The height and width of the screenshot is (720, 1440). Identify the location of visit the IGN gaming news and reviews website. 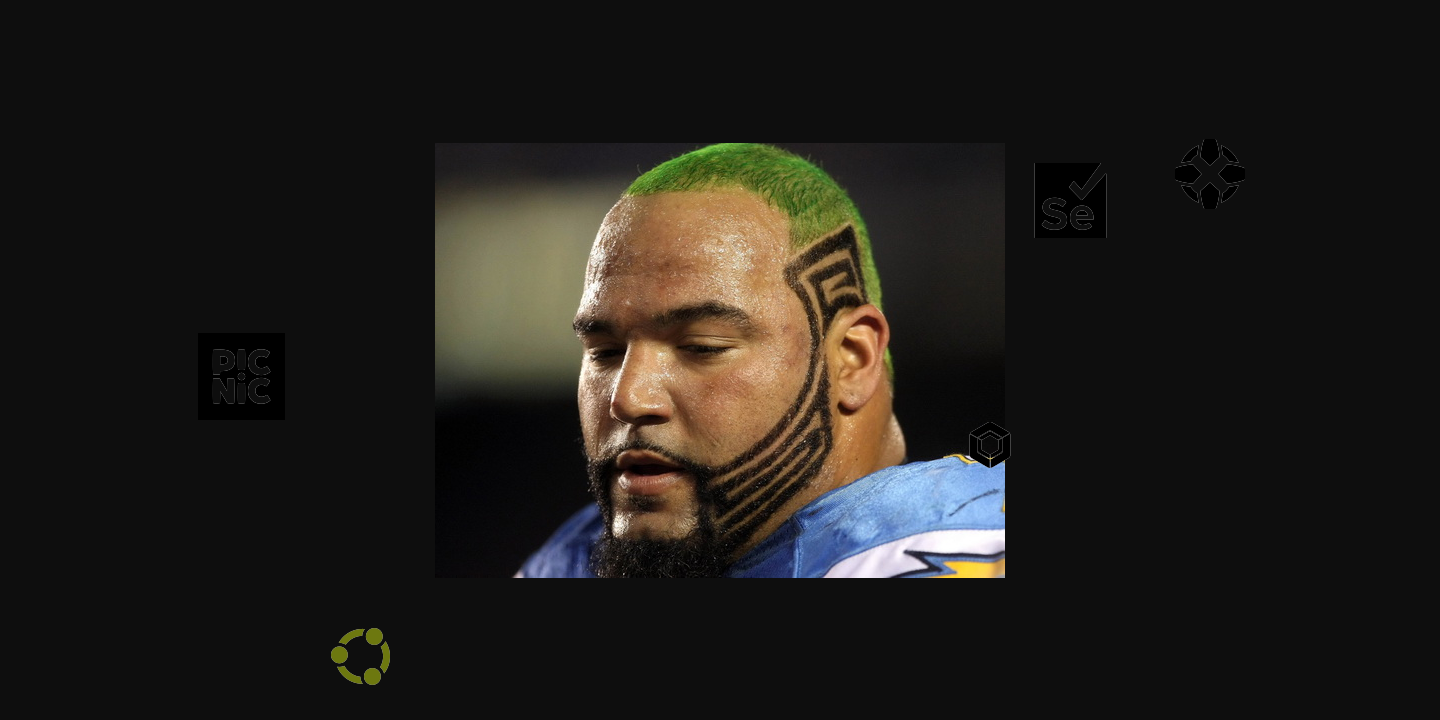
(1210, 174).